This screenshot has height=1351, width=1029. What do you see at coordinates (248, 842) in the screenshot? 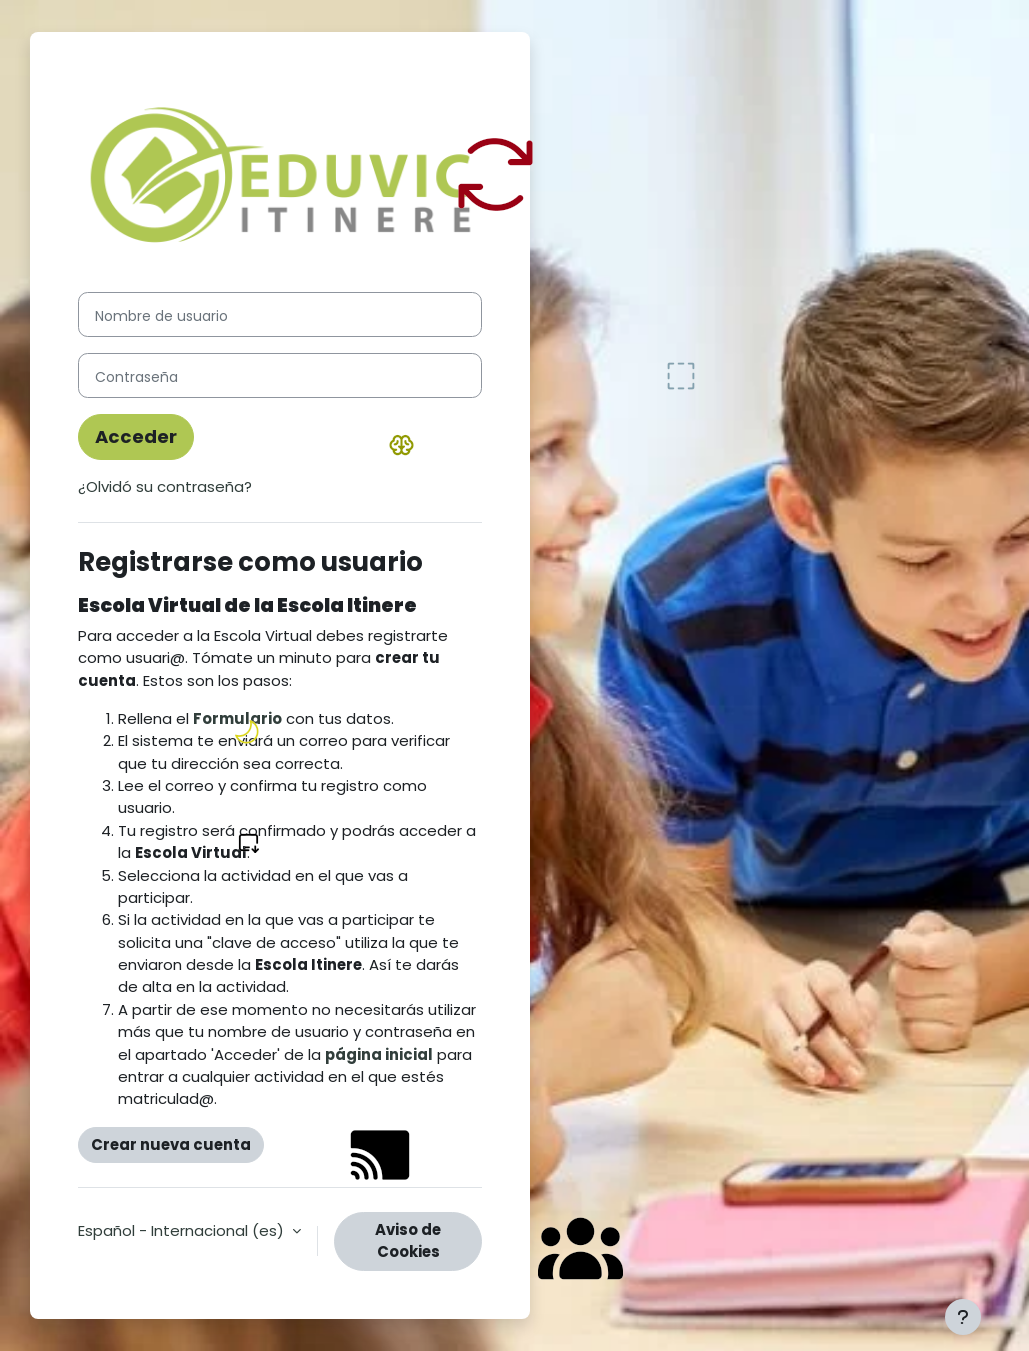
I see `download content to tablet device` at bounding box center [248, 842].